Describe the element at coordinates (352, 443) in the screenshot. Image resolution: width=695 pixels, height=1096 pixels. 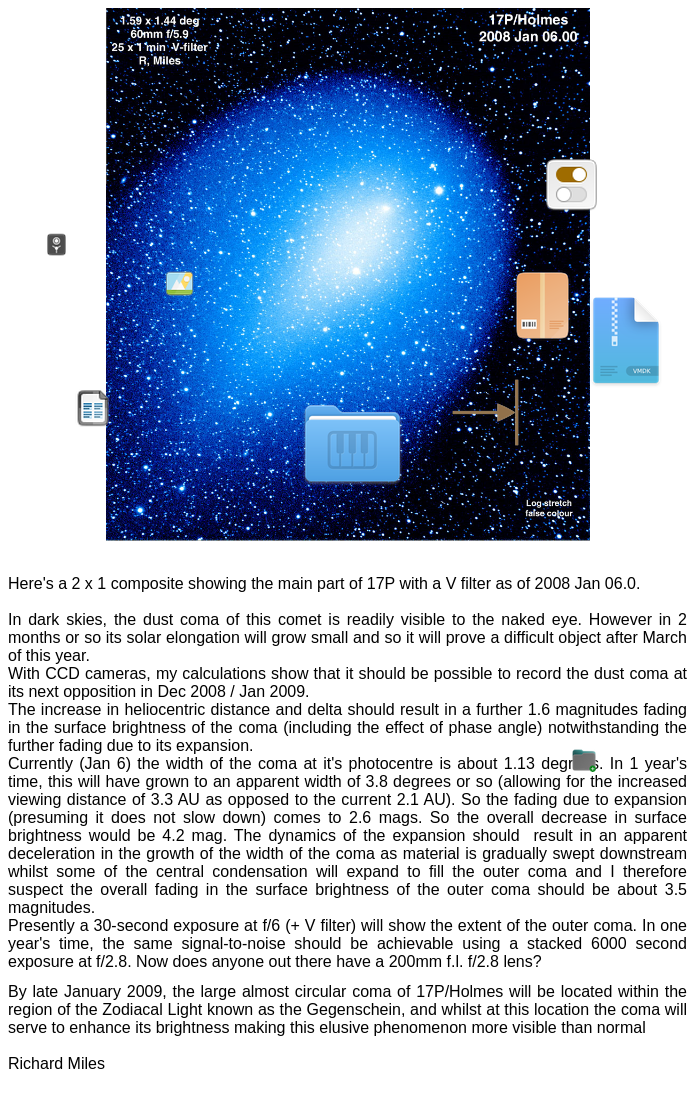
I see `open your music folder` at that location.